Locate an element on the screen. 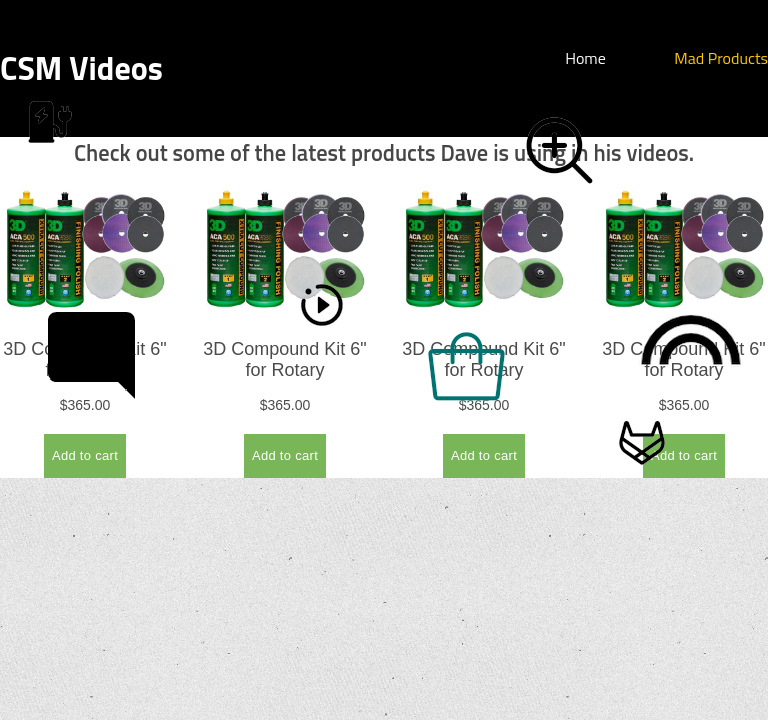  enable motion photos capture is located at coordinates (322, 305).